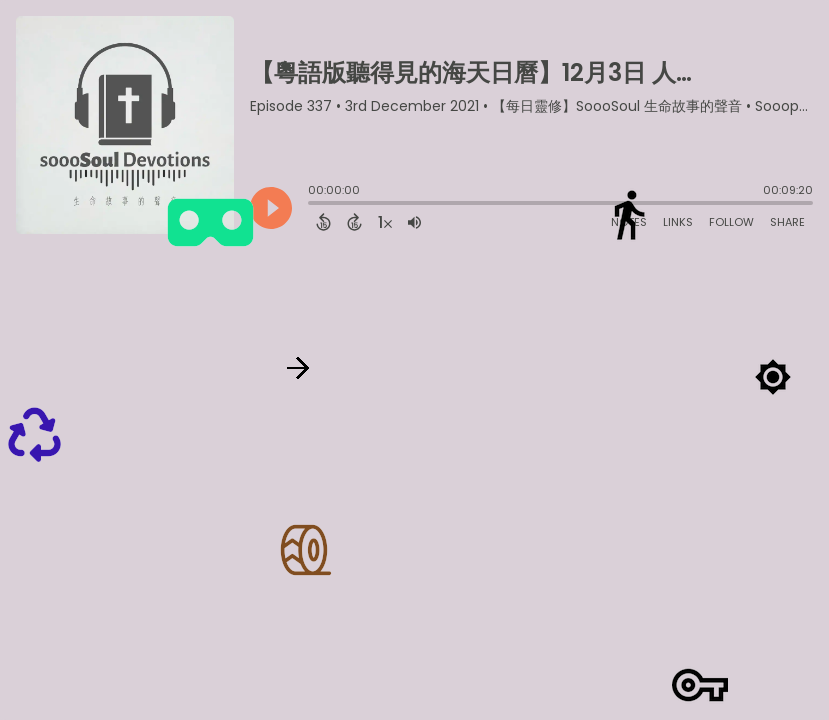 The height and width of the screenshot is (720, 829). I want to click on view tire pressure or status, so click(304, 550).